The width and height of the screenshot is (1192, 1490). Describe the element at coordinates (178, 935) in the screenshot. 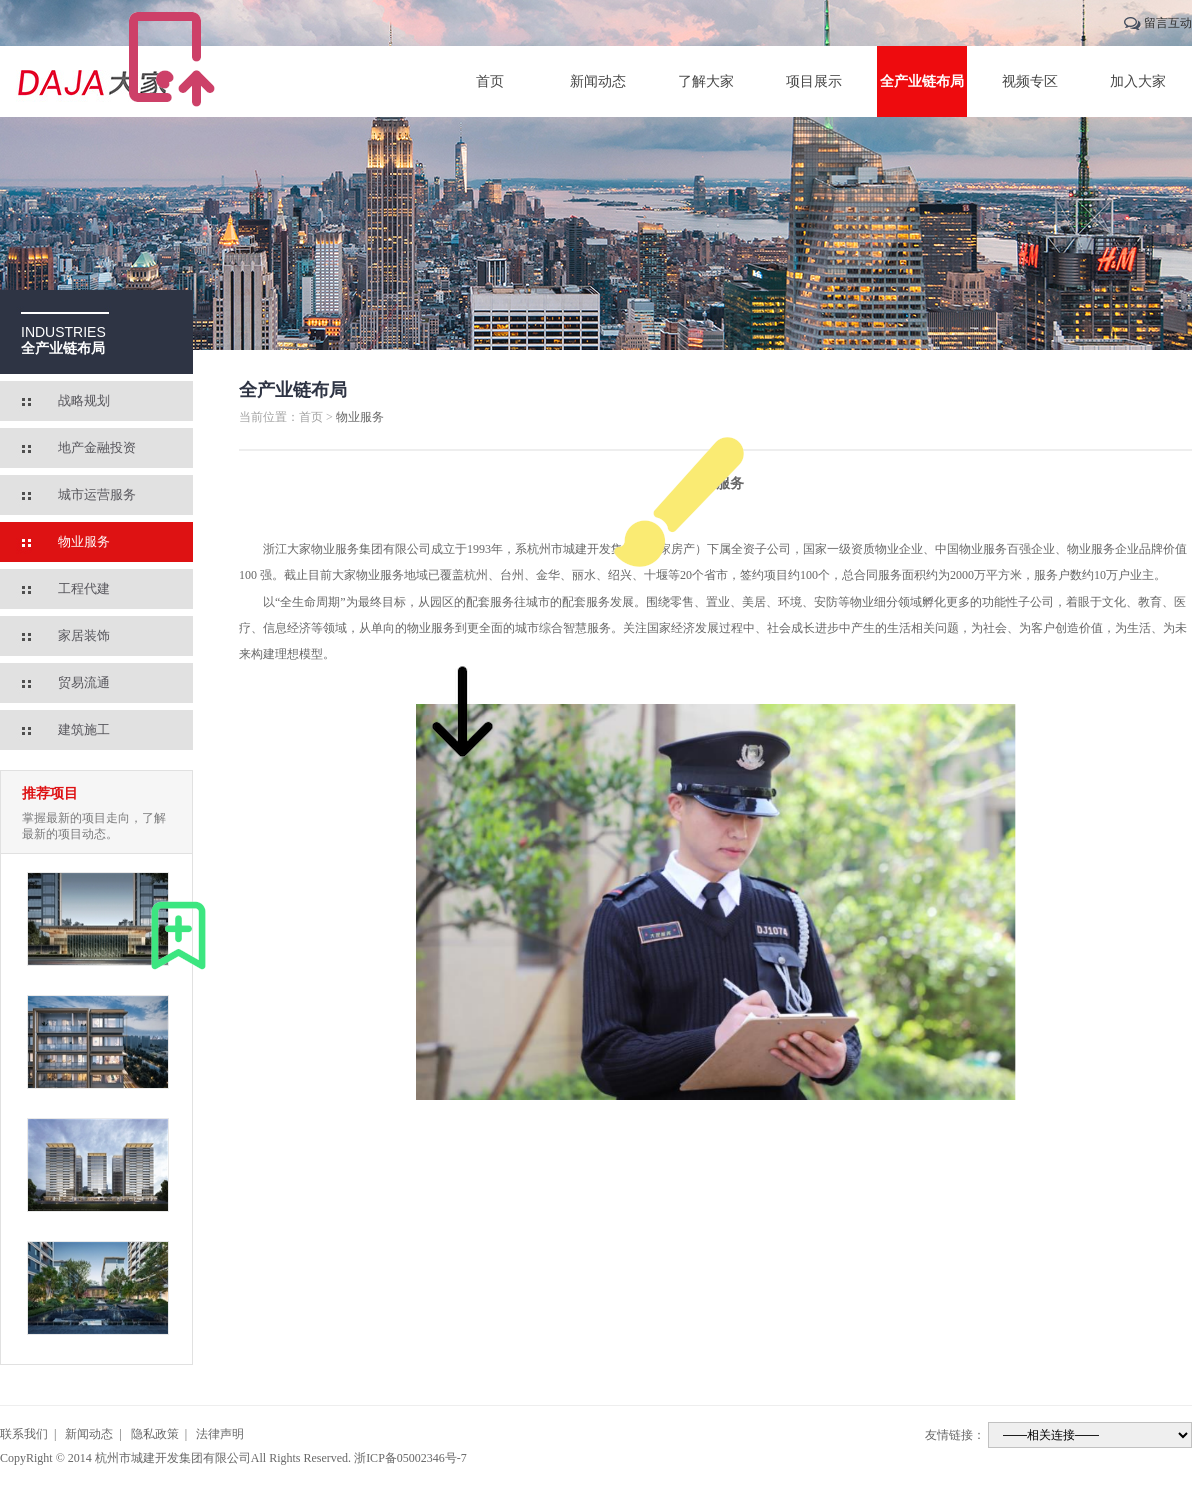

I see `add a new bookmark` at that location.